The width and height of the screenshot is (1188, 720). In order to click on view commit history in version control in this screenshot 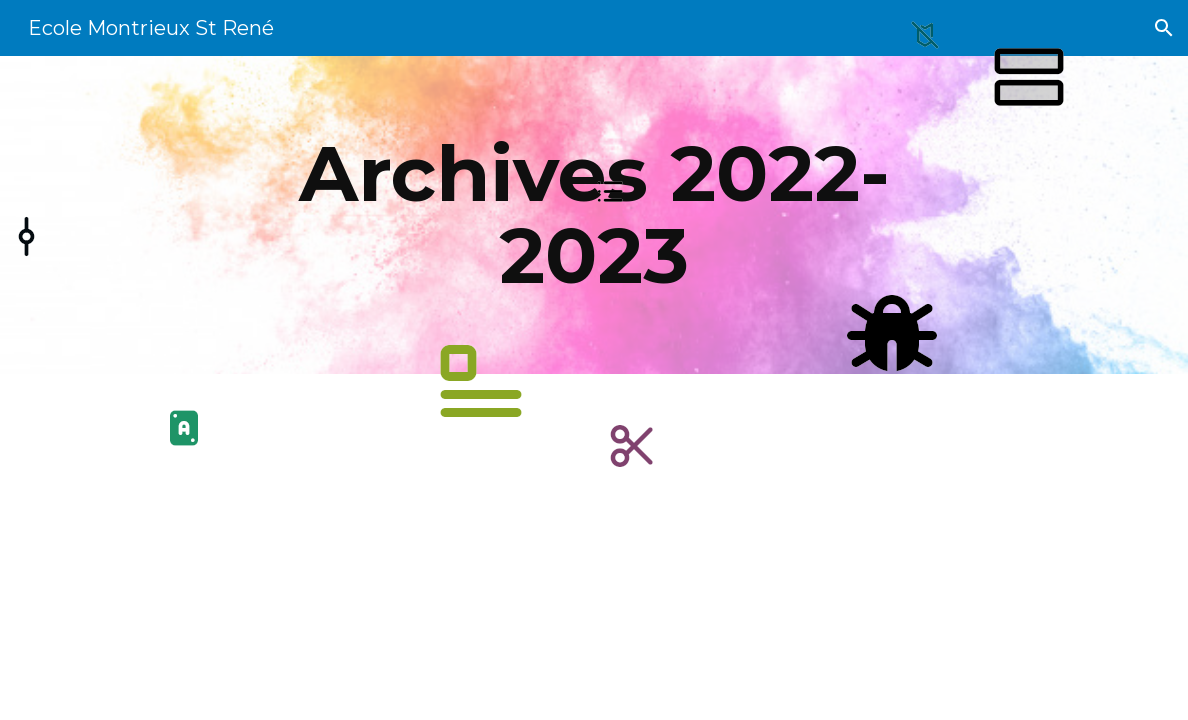, I will do `click(26, 236)`.